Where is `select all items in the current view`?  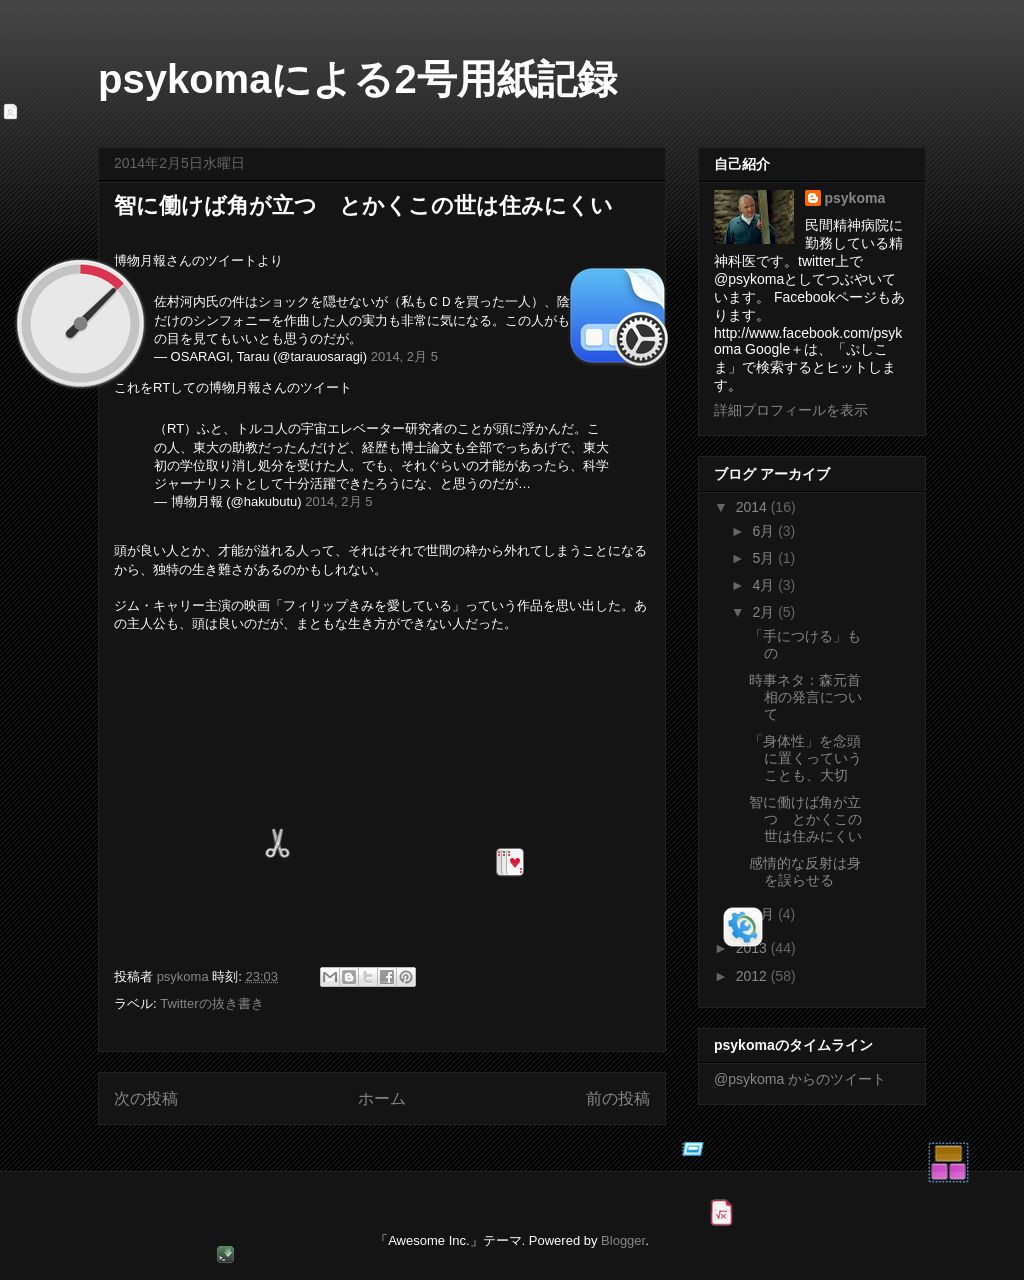
select all items in the current view is located at coordinates (948, 1162).